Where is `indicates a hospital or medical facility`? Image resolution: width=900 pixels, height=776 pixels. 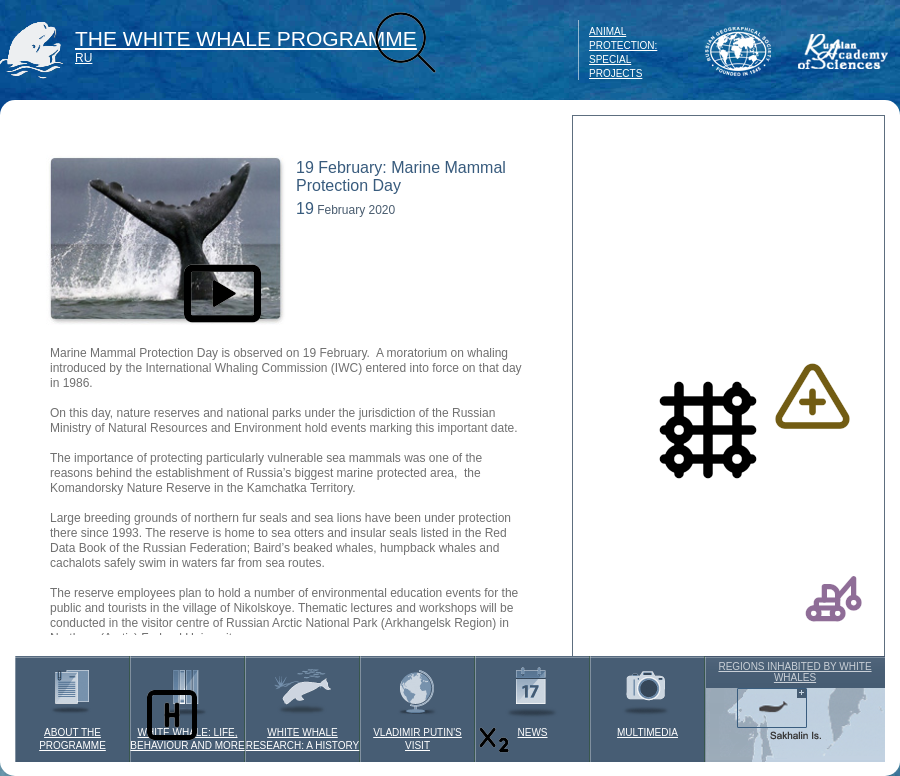
indicates a hospital or medical facility is located at coordinates (172, 715).